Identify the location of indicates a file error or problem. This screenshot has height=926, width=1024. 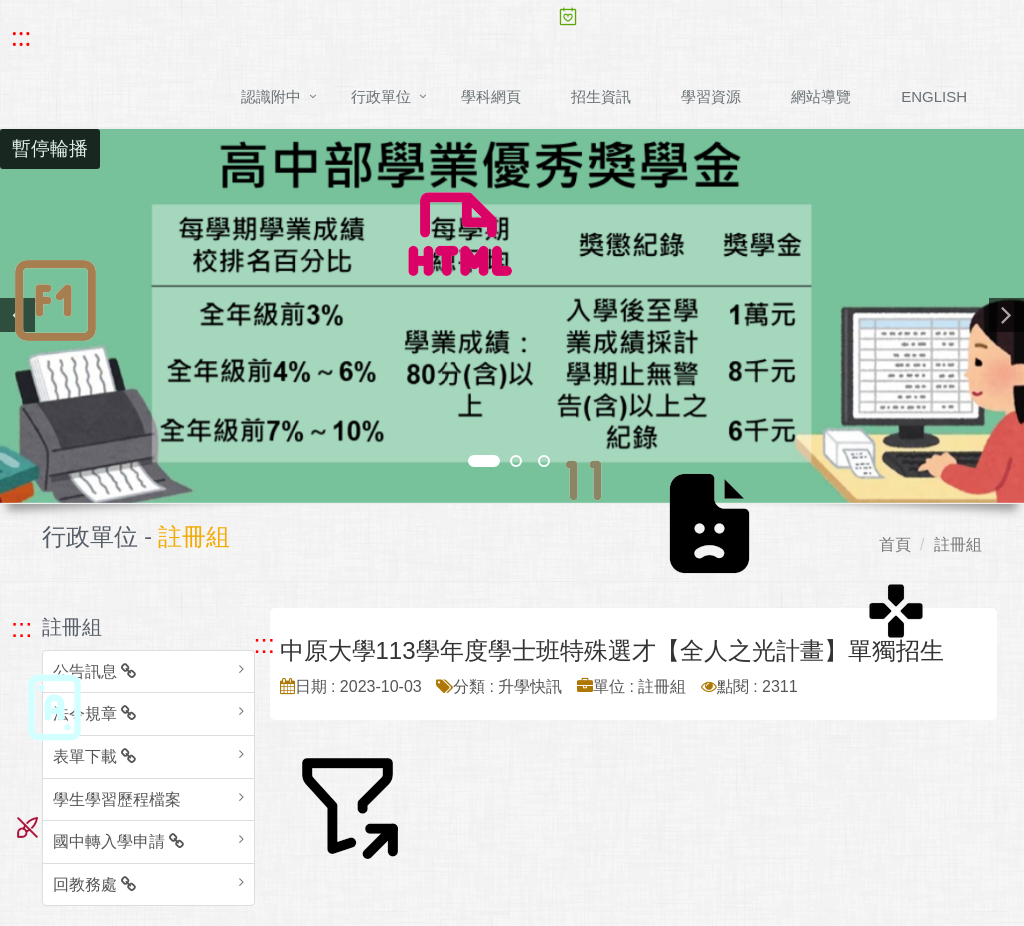
(709, 523).